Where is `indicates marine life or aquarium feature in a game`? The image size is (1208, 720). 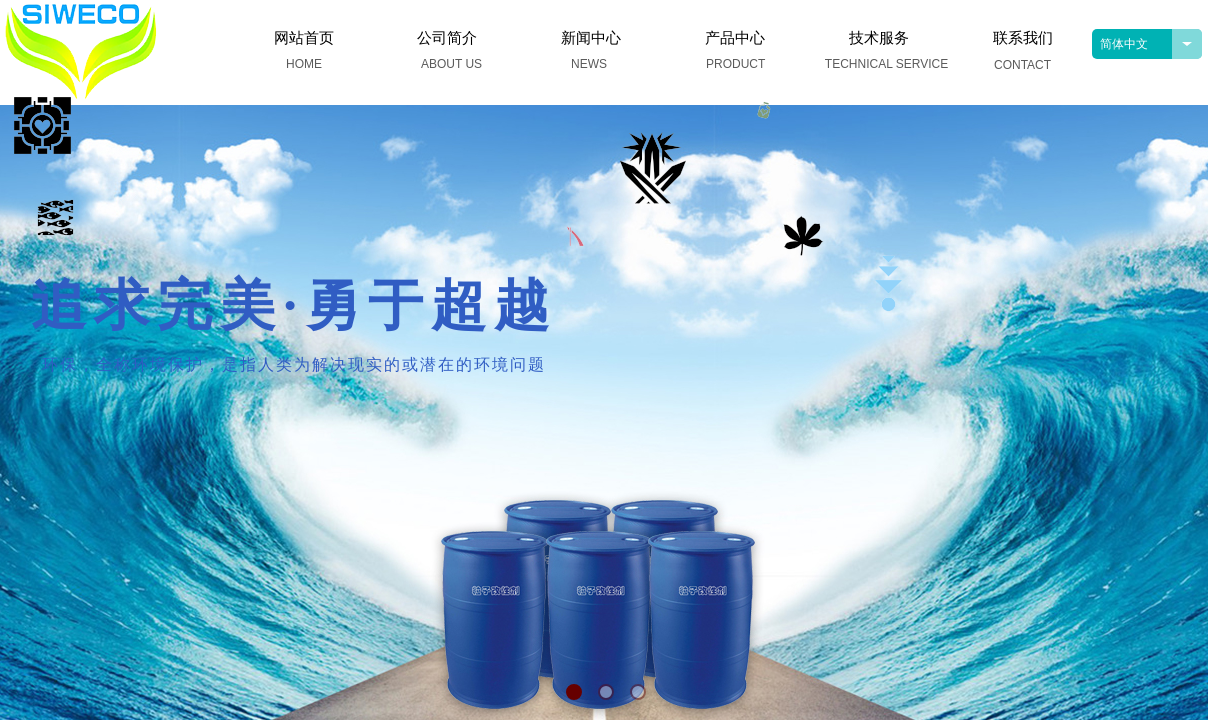 indicates marine life or aquarium feature in a game is located at coordinates (55, 217).